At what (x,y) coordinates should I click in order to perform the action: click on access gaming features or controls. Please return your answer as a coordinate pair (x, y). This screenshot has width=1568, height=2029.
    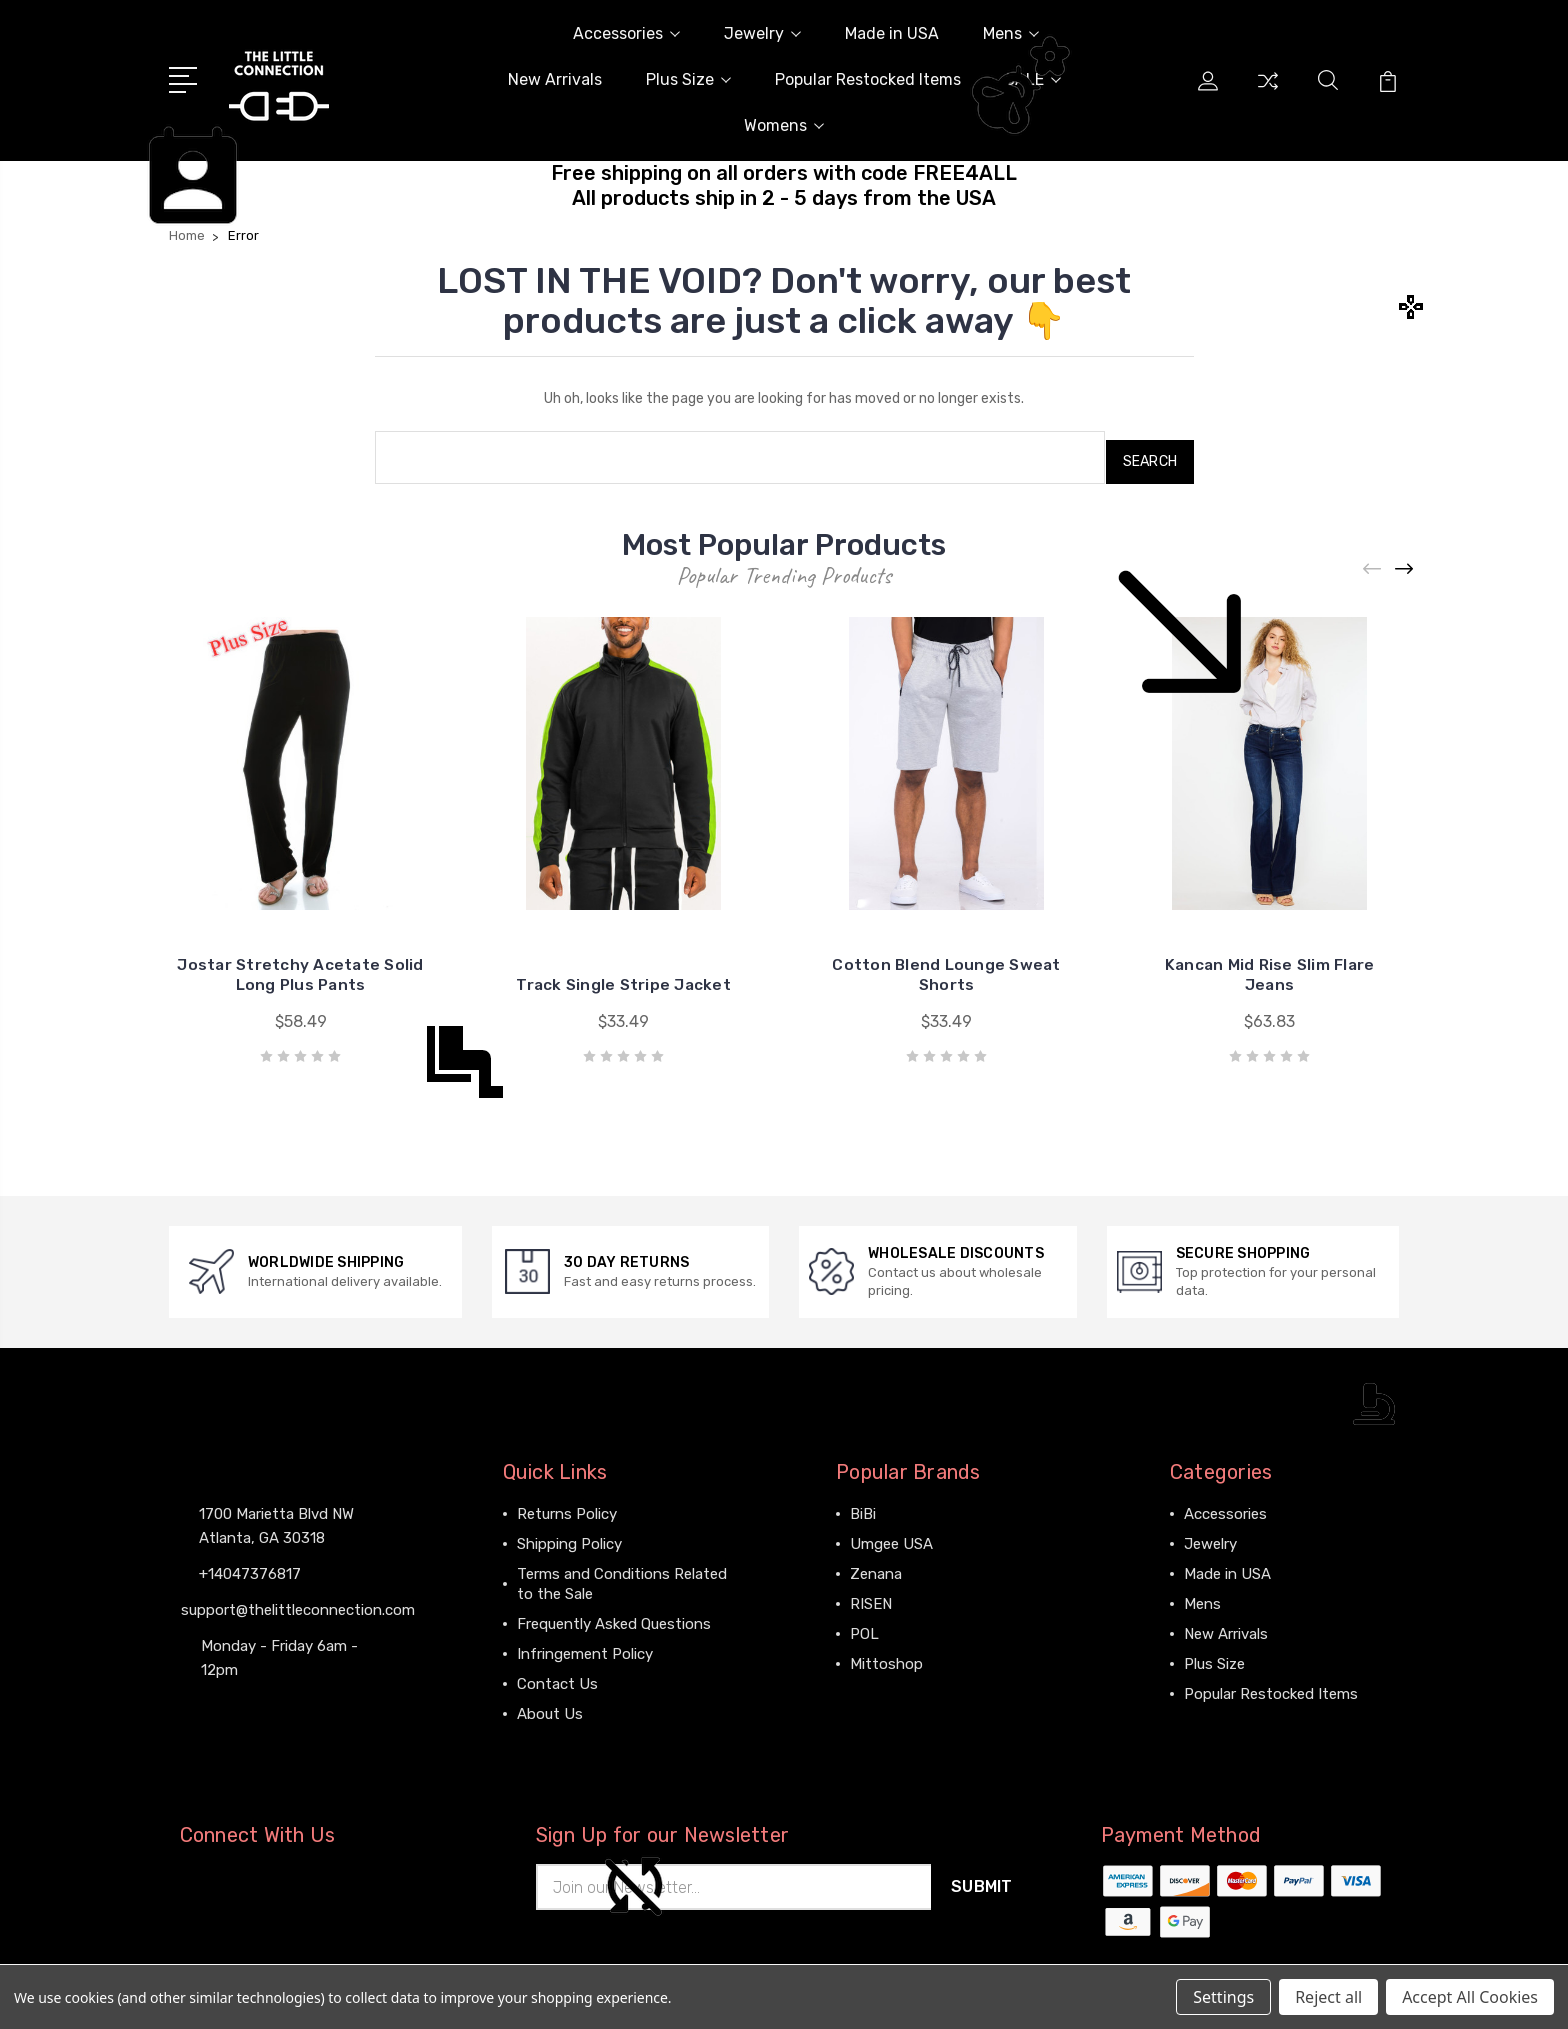
    Looking at the image, I should click on (1411, 307).